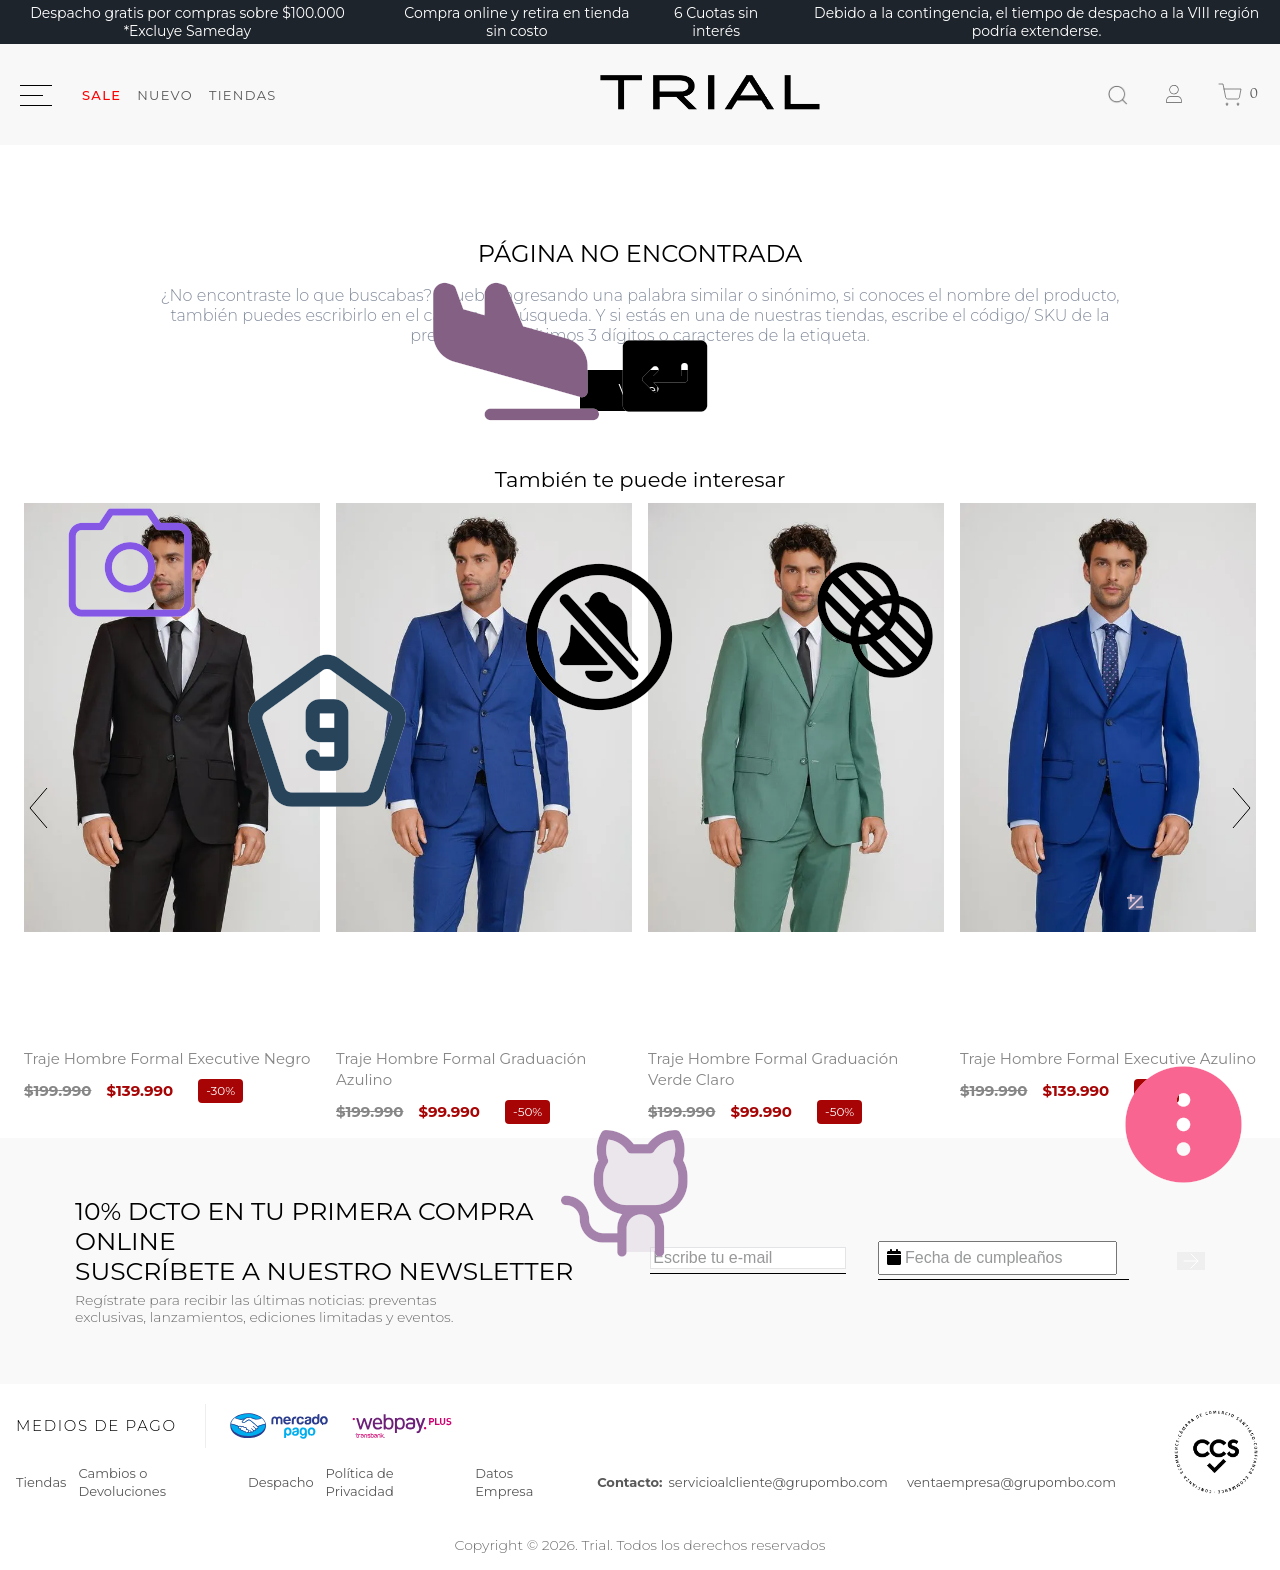 This screenshot has width=1280, height=1570. I want to click on indicates flight arrival status, so click(507, 351).